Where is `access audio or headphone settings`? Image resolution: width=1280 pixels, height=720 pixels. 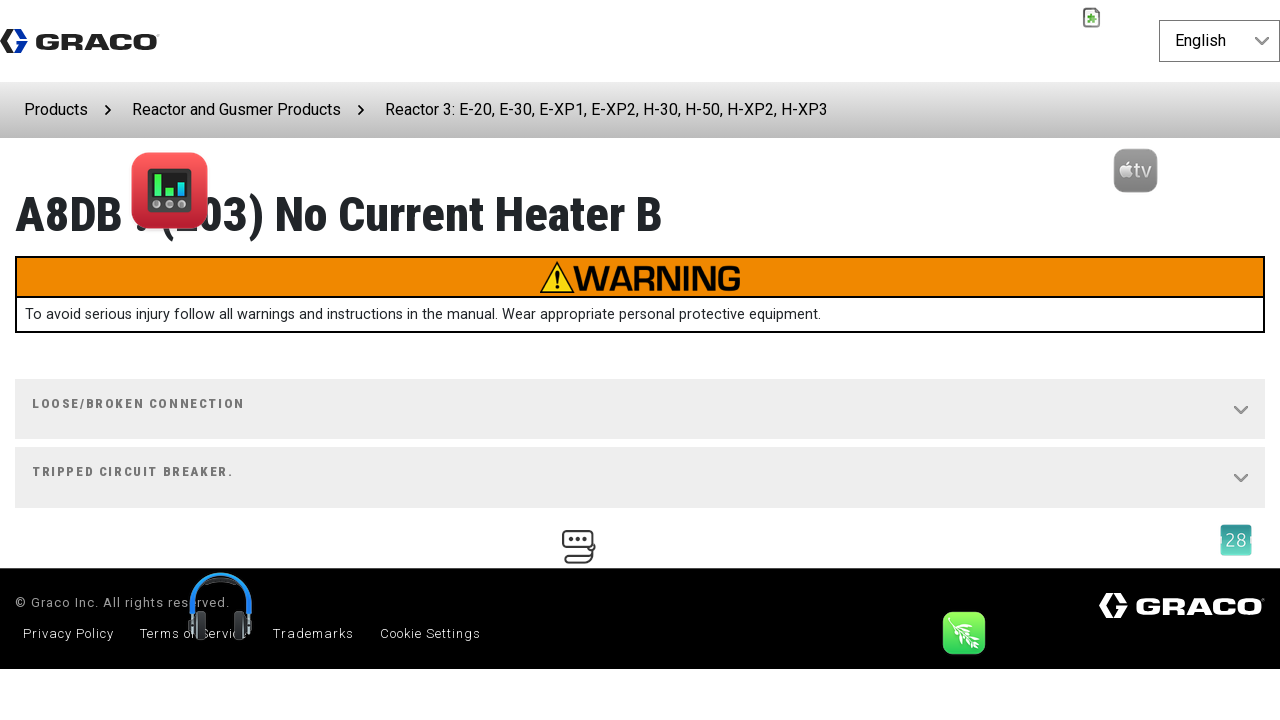 access audio or headphone settings is located at coordinates (220, 610).